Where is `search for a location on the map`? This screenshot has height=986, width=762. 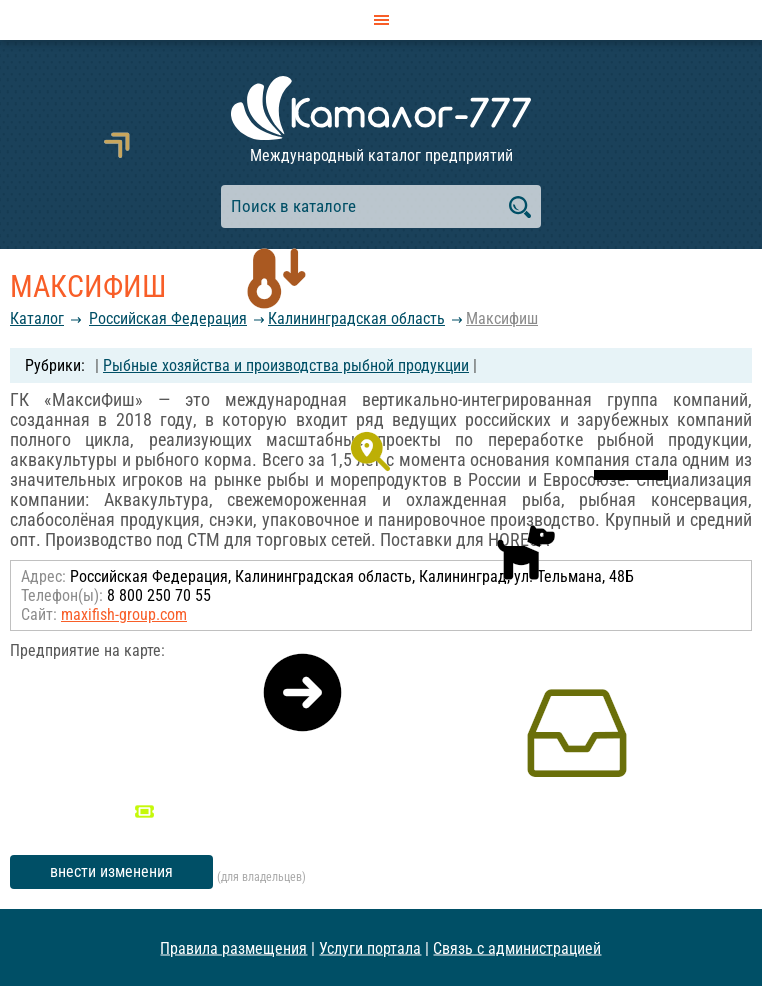 search for a location on the map is located at coordinates (370, 451).